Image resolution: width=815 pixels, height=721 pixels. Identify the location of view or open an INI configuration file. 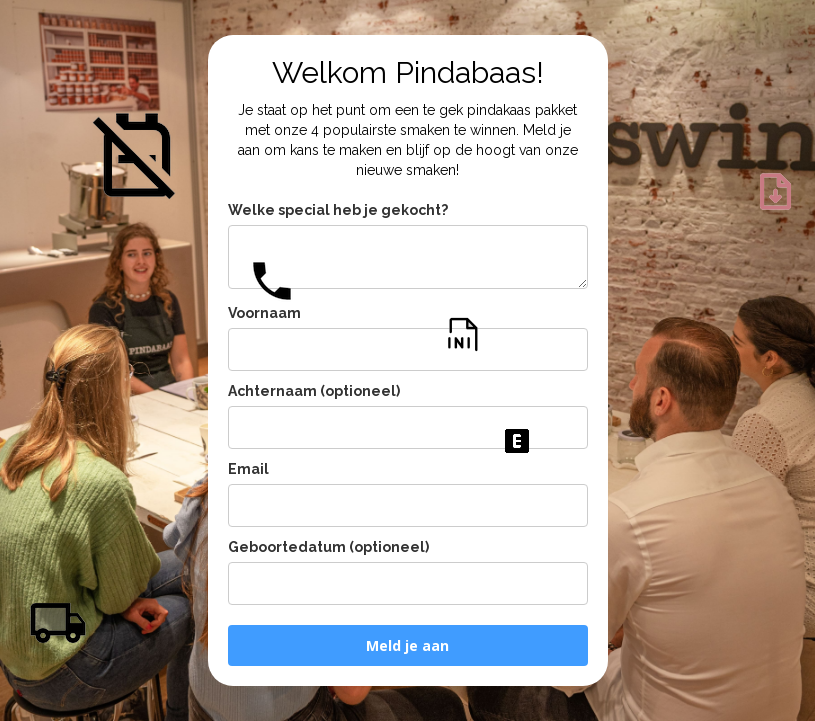
(463, 334).